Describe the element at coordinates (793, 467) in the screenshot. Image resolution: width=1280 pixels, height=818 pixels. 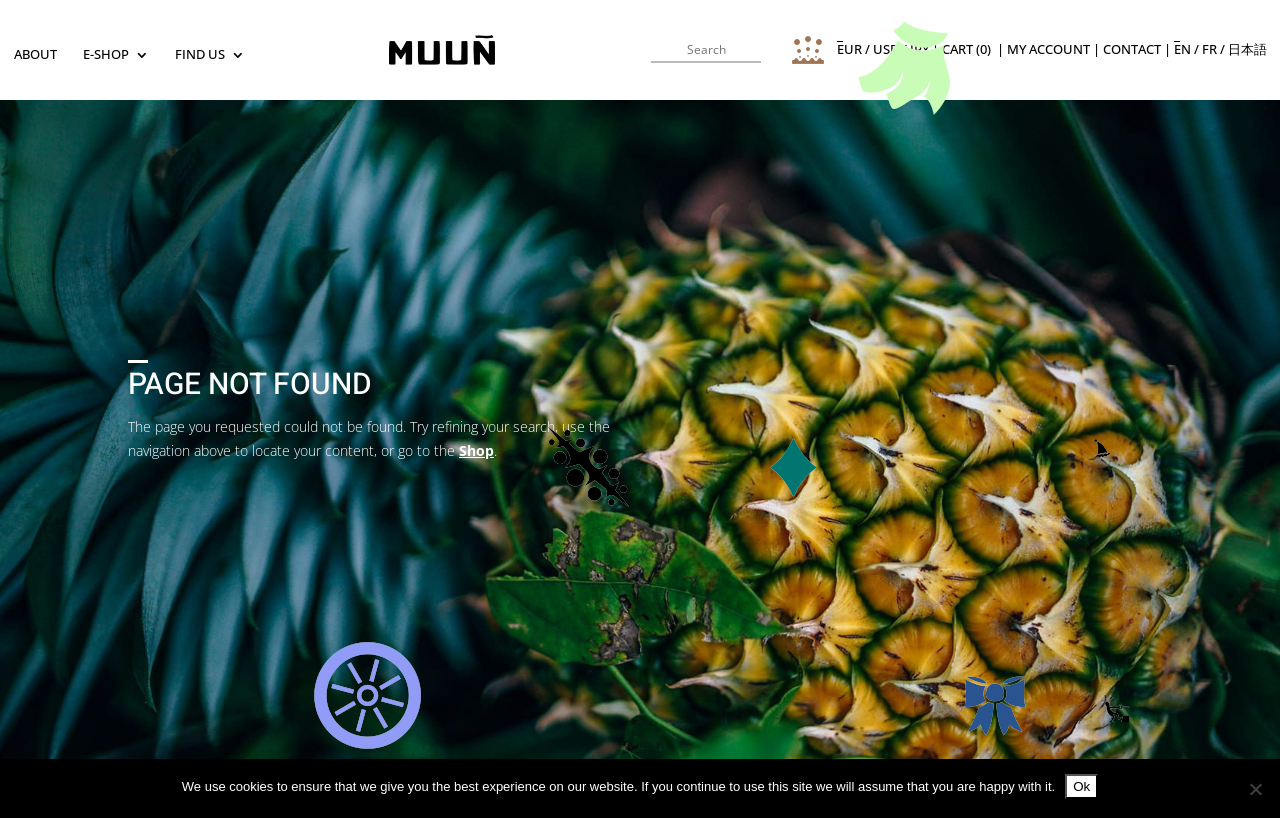
I see `indicates diamond suit in card games` at that location.